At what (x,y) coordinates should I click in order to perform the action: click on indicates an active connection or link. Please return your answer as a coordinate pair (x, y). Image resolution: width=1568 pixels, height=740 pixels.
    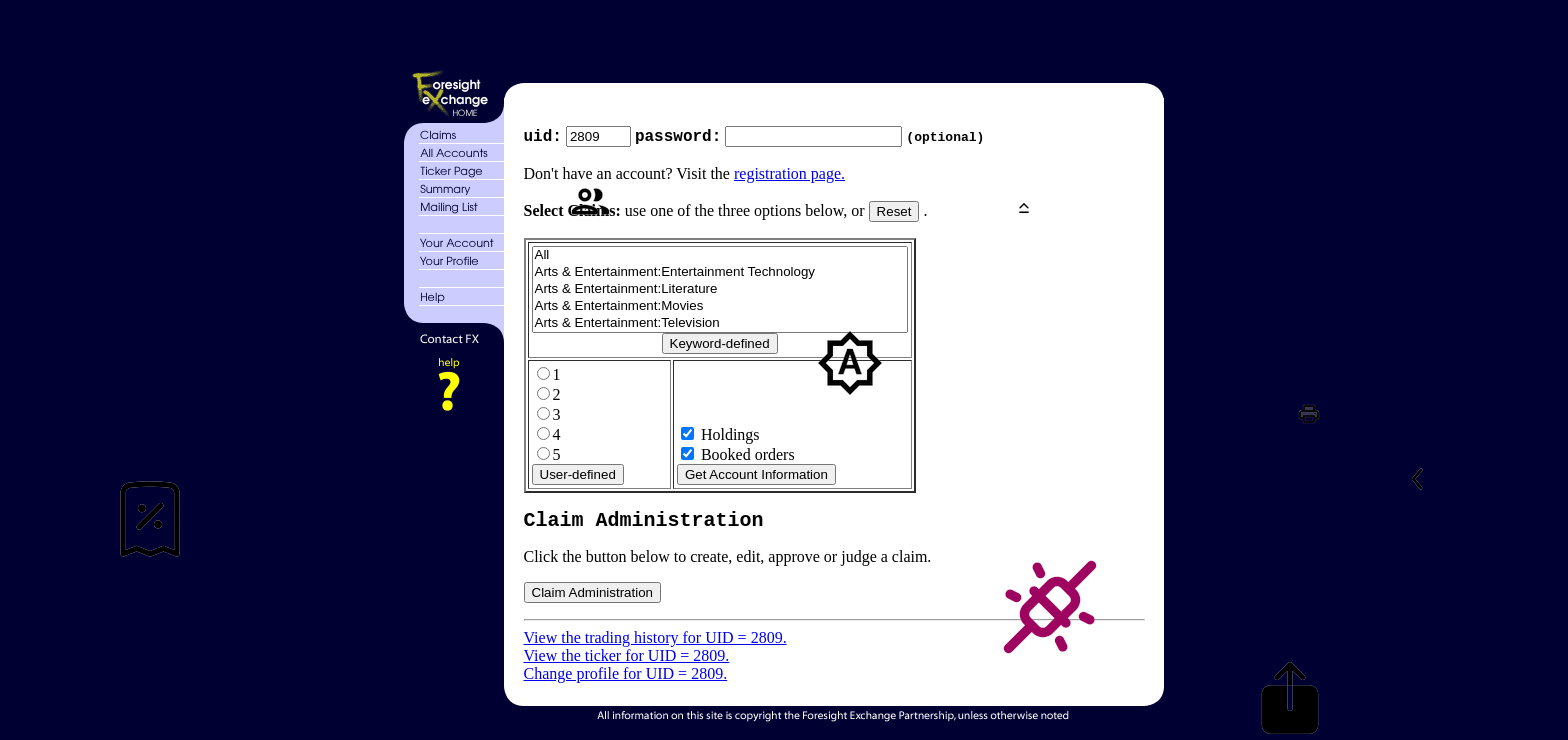
    Looking at the image, I should click on (1050, 607).